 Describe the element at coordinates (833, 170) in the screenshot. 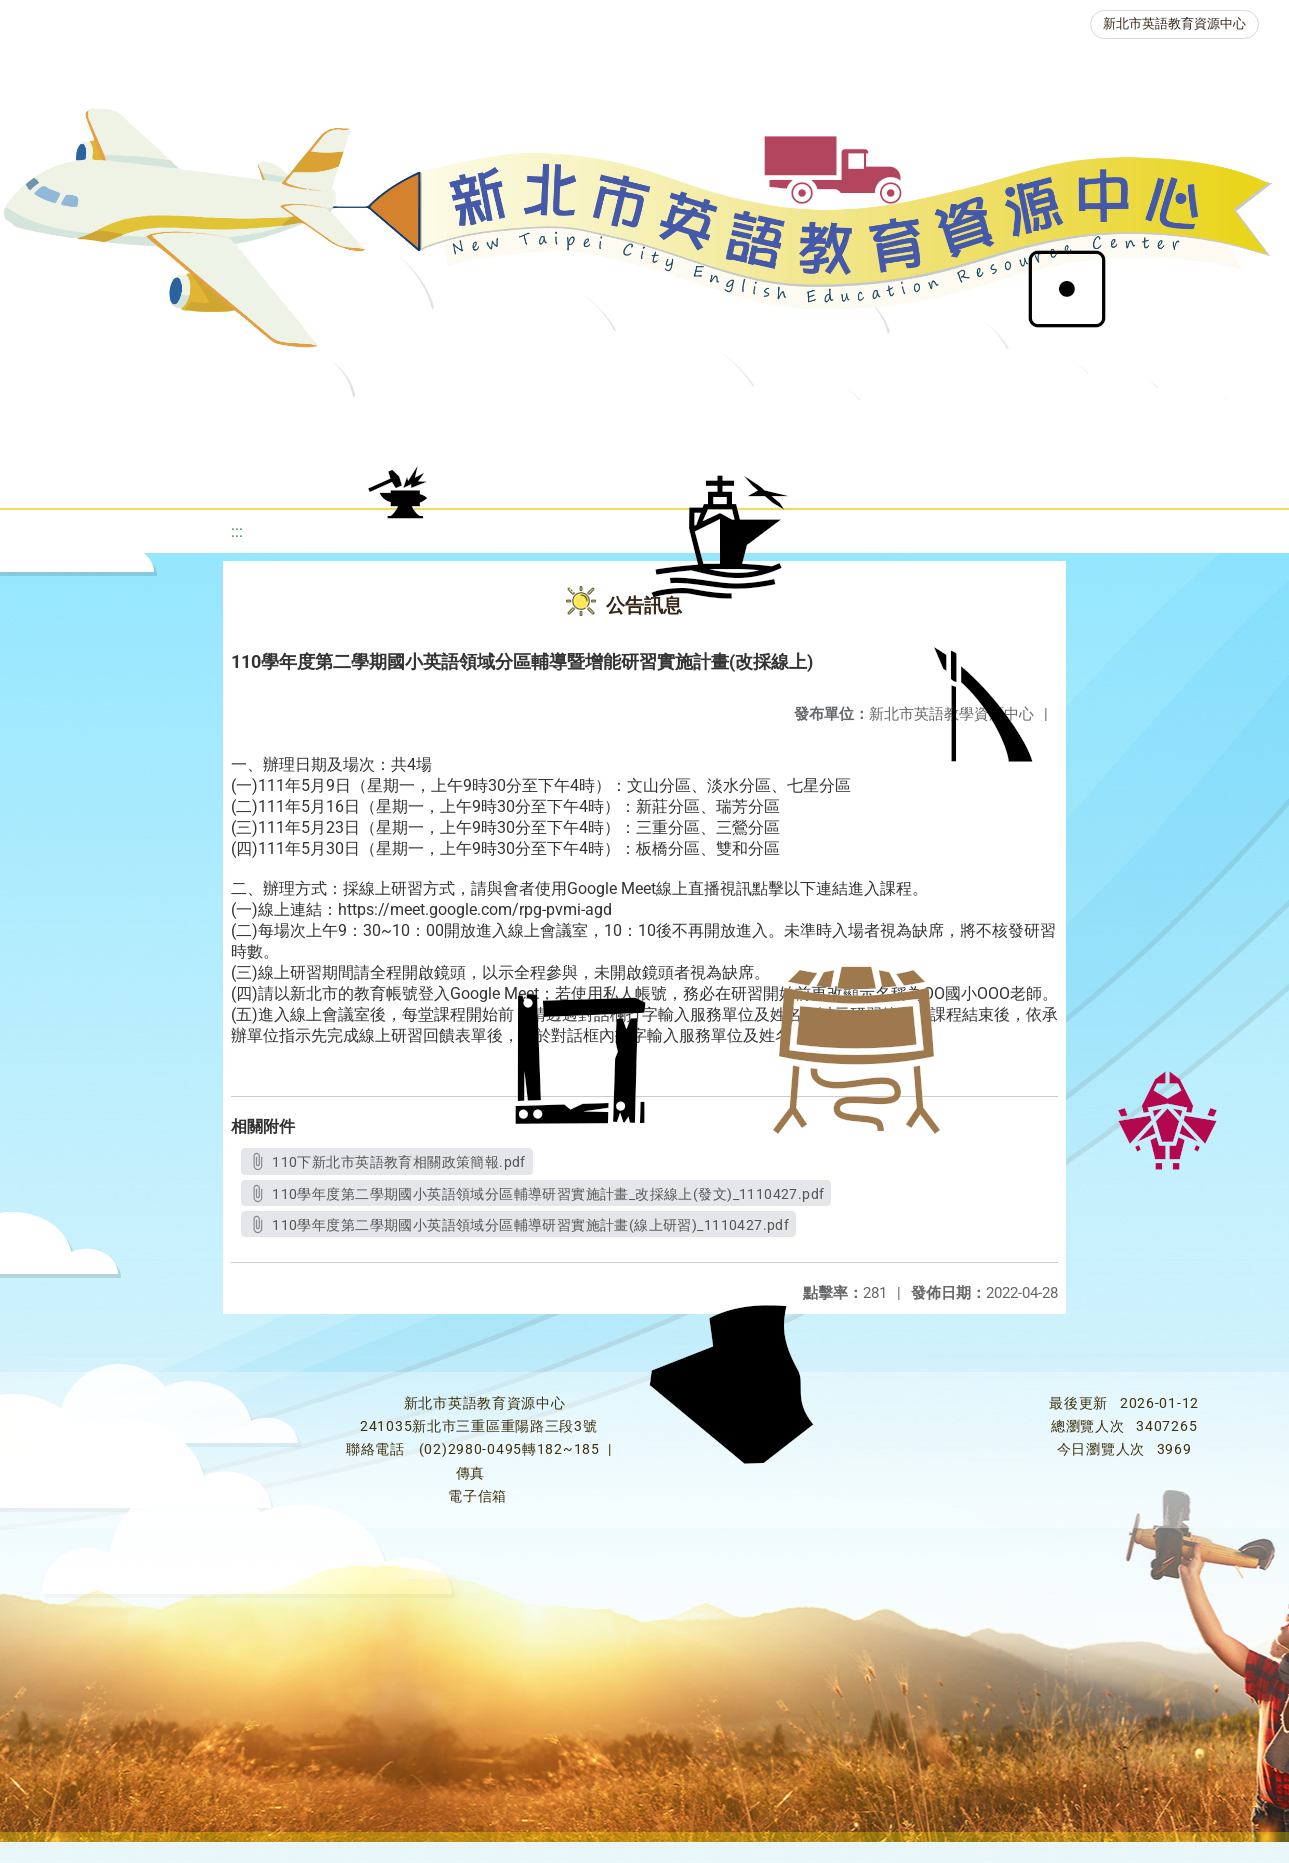

I see `indicates freight or cargo delivery` at that location.